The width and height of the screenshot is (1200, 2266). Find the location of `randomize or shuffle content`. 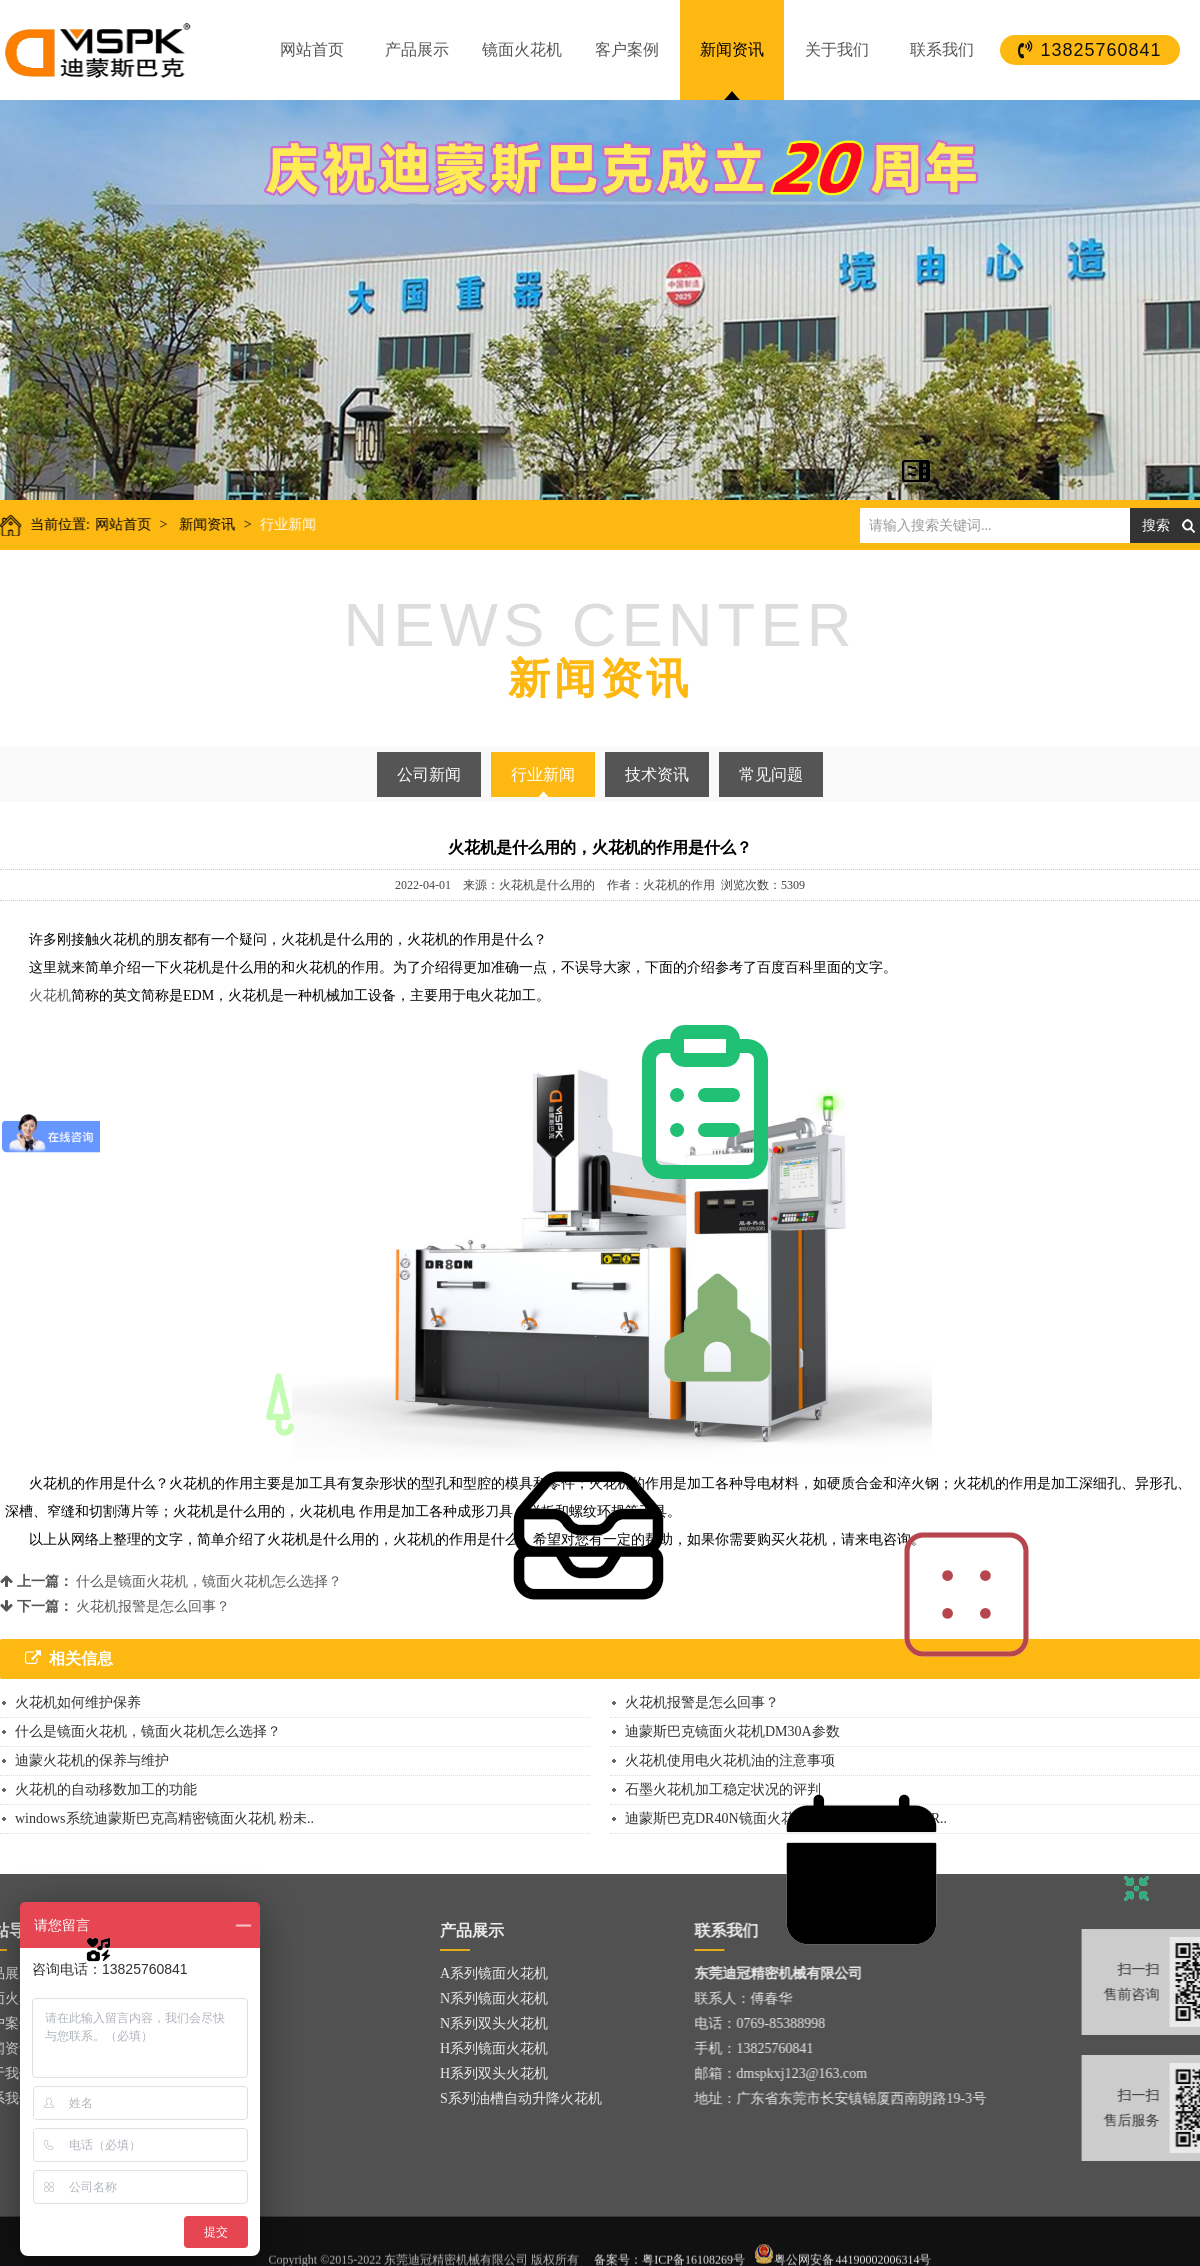

randomize or shuffle content is located at coordinates (966, 1594).